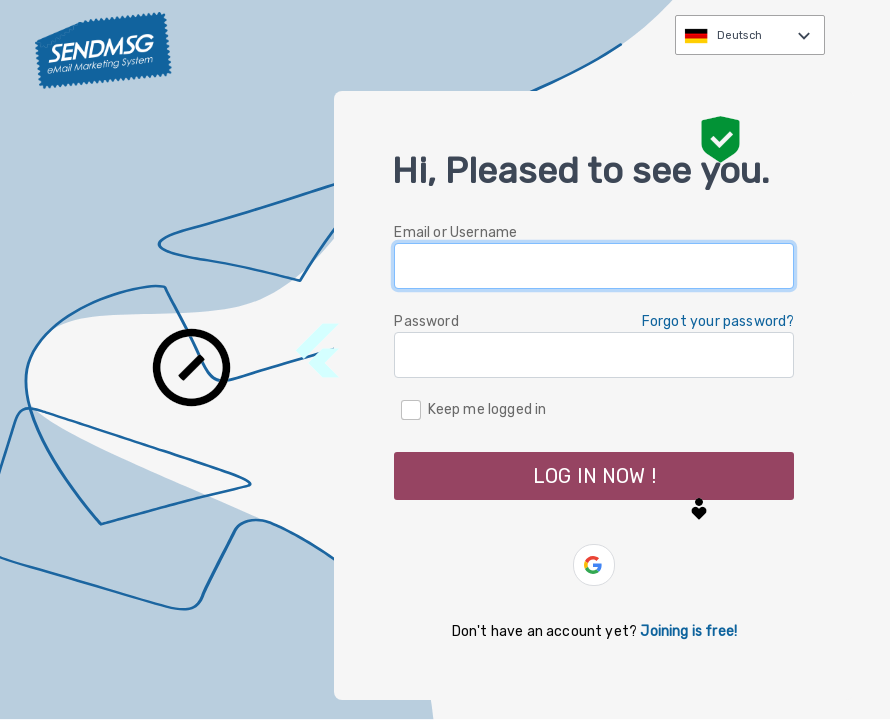  What do you see at coordinates (720, 139) in the screenshot?
I see `indicates verified security or protection status` at bounding box center [720, 139].